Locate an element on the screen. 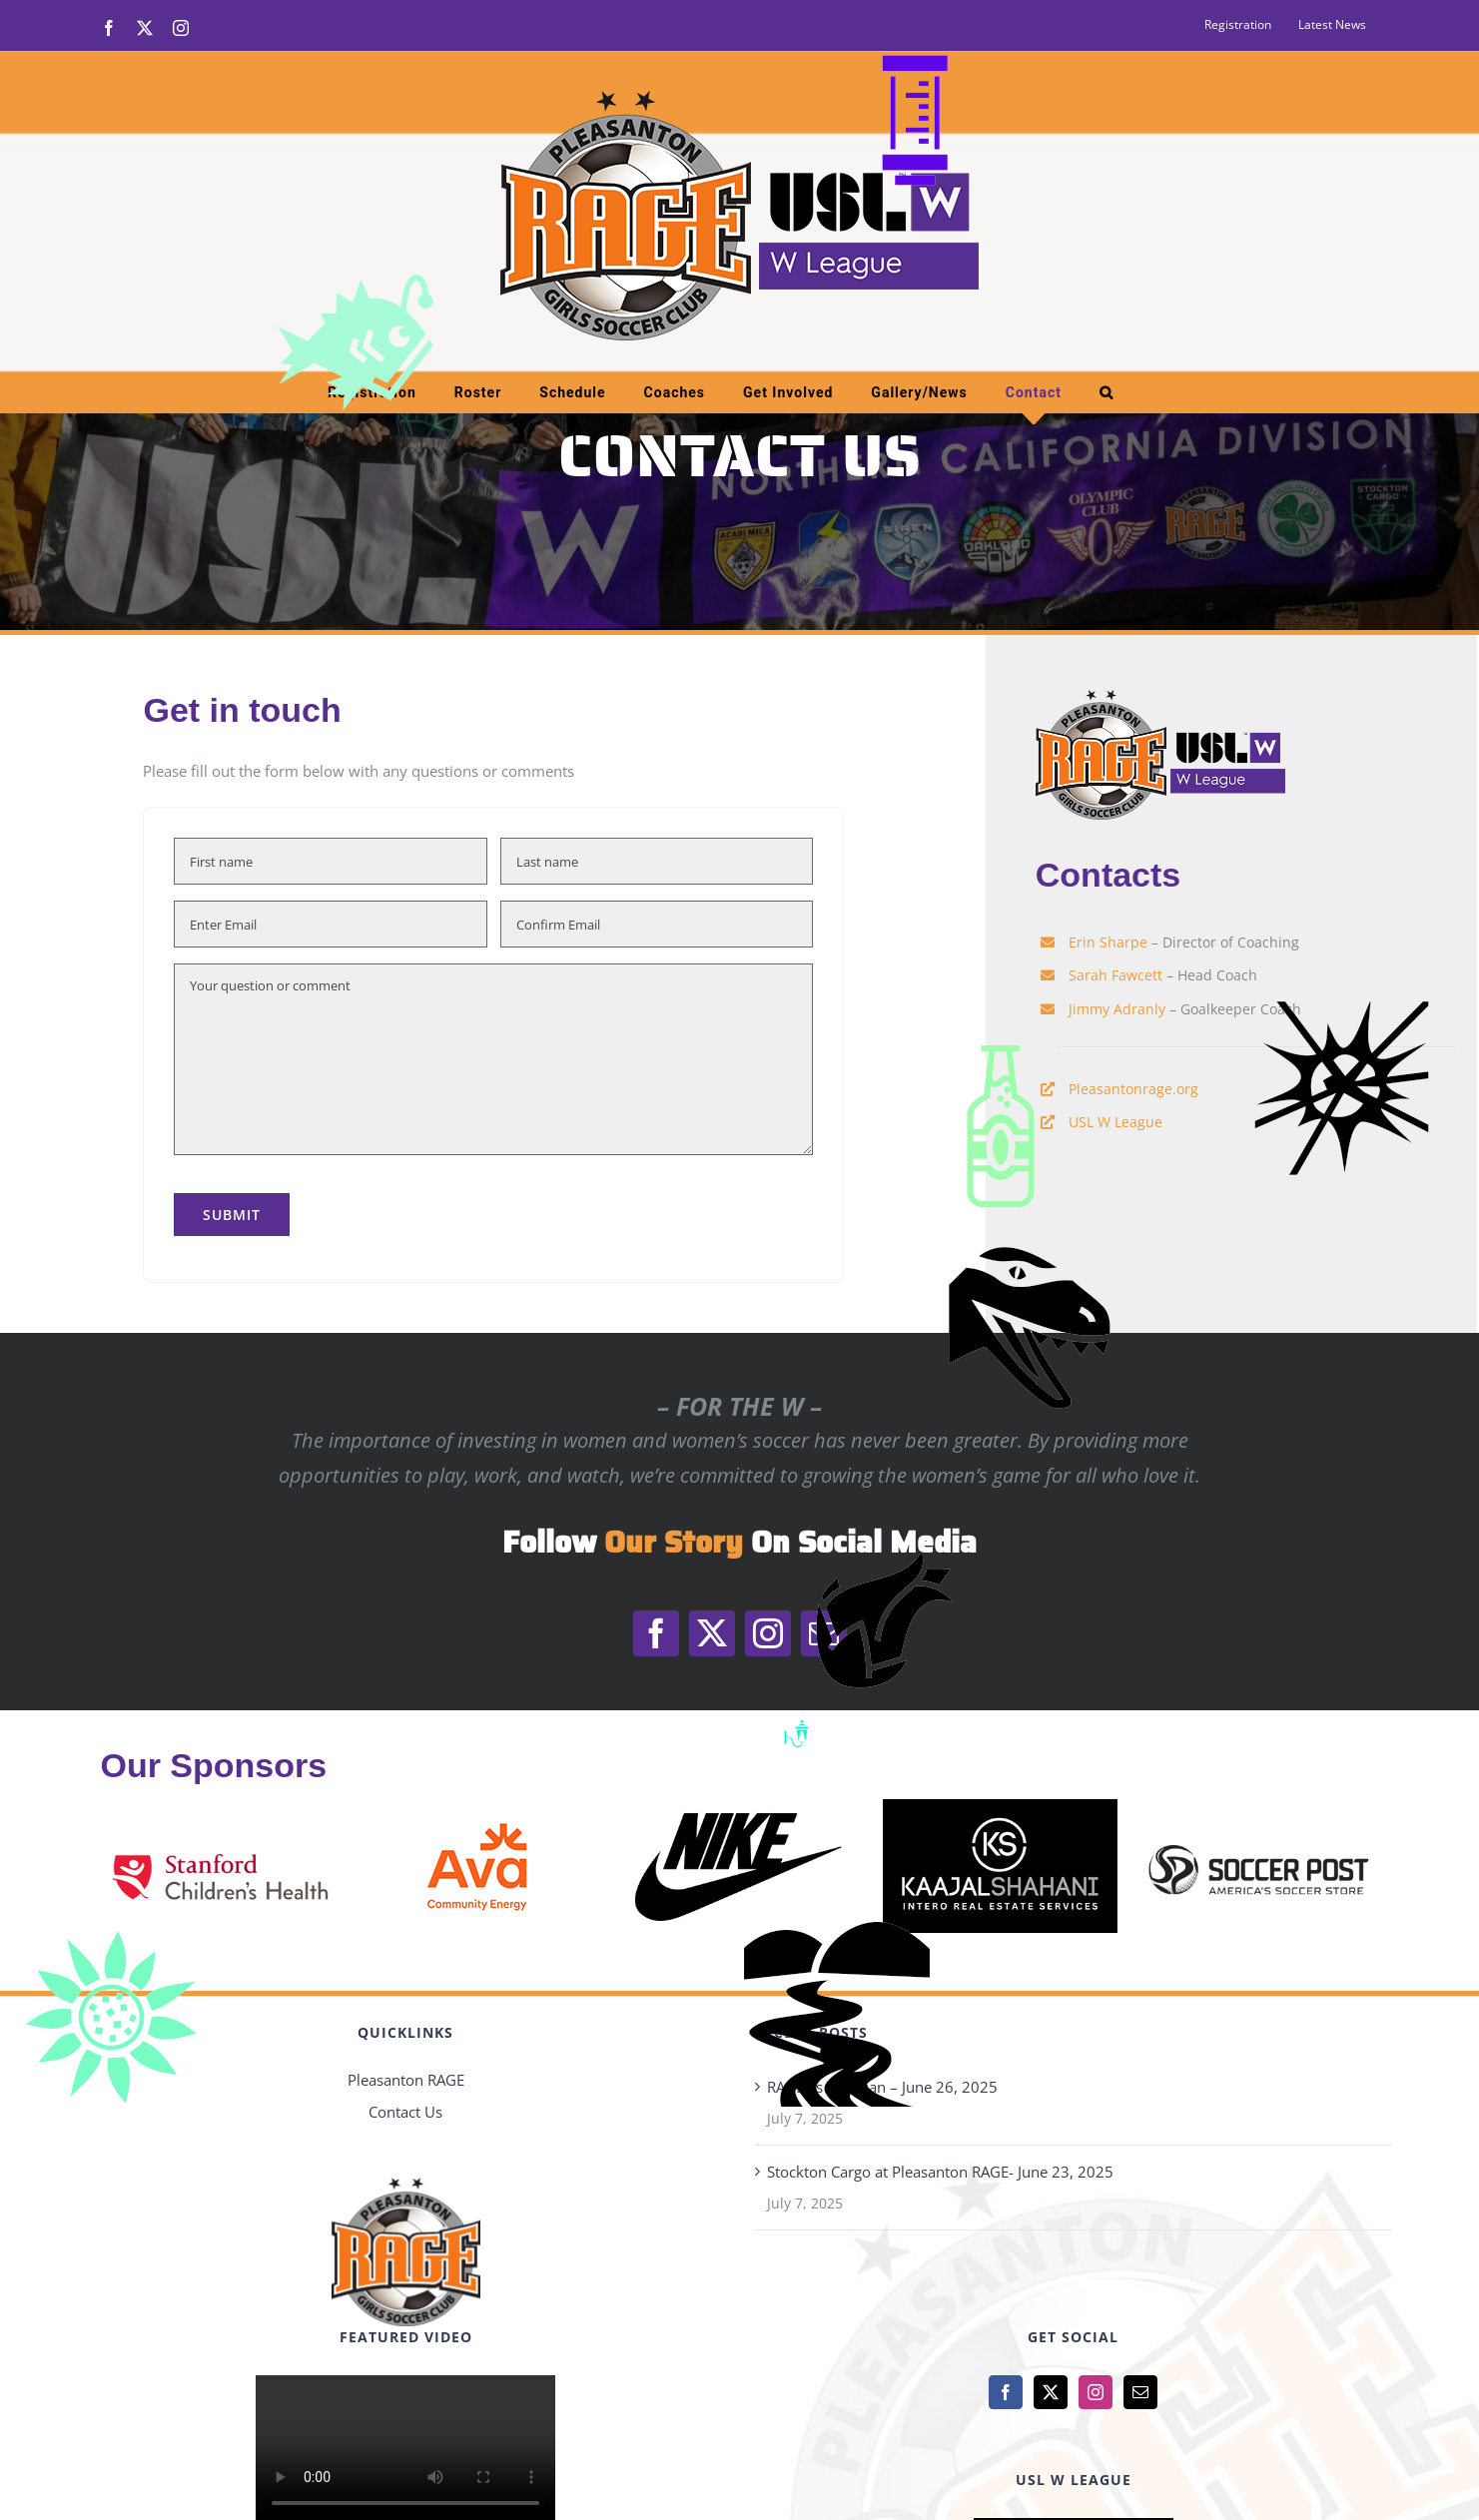 The height and width of the screenshot is (2520, 1479). select ninja velociraptor character is located at coordinates (1031, 1328).